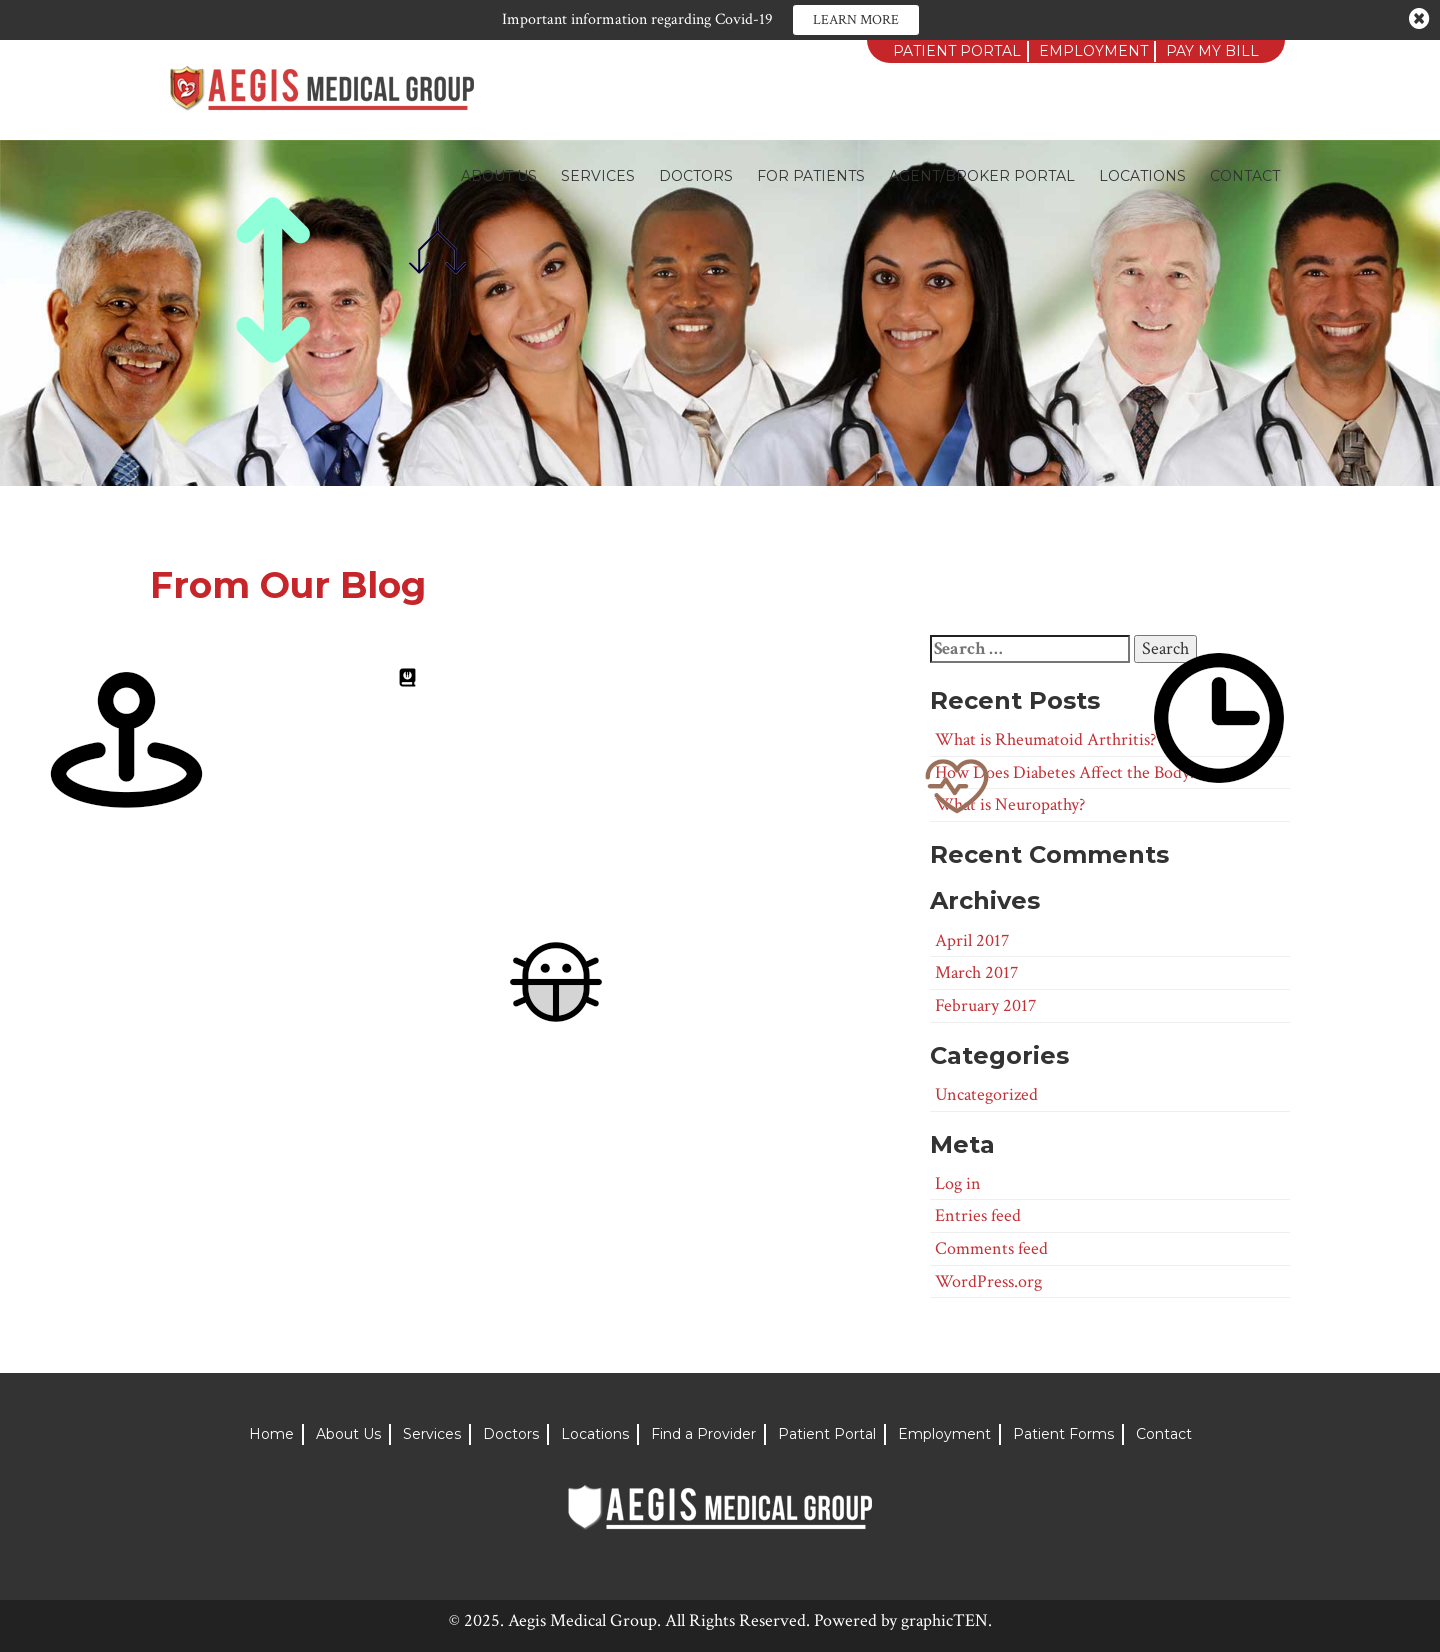 This screenshot has height=1652, width=1440. I want to click on report a bug or issue, so click(556, 982).